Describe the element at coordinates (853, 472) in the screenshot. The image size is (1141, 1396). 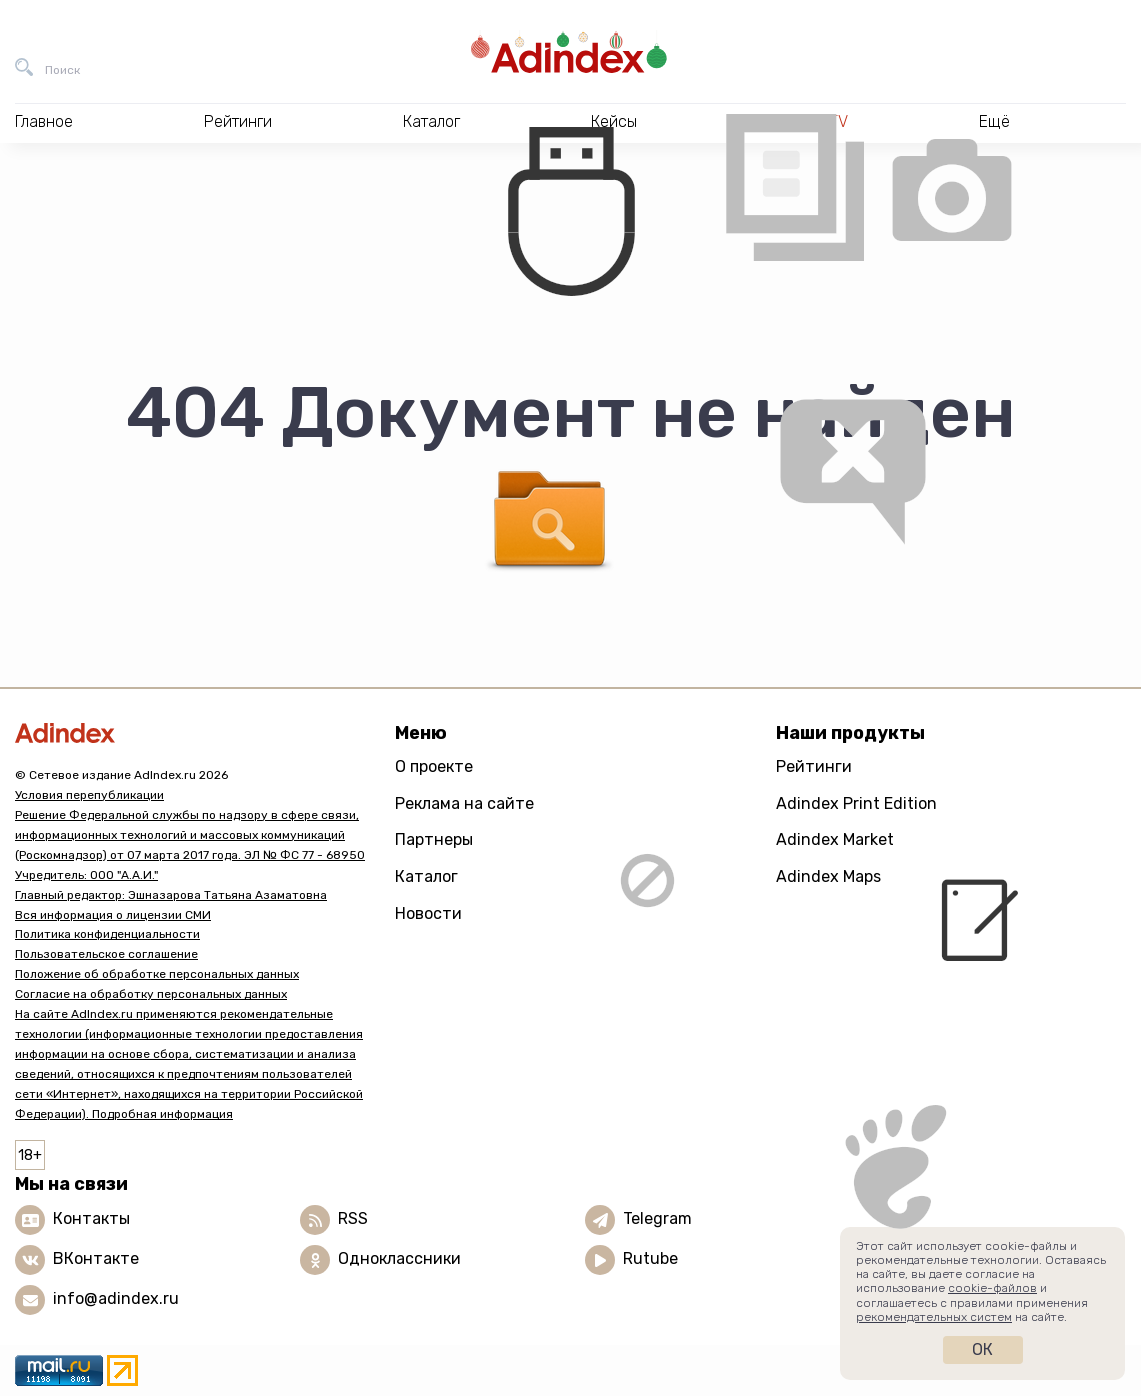
I see `indicates user is offline or unavailable for chat` at that location.